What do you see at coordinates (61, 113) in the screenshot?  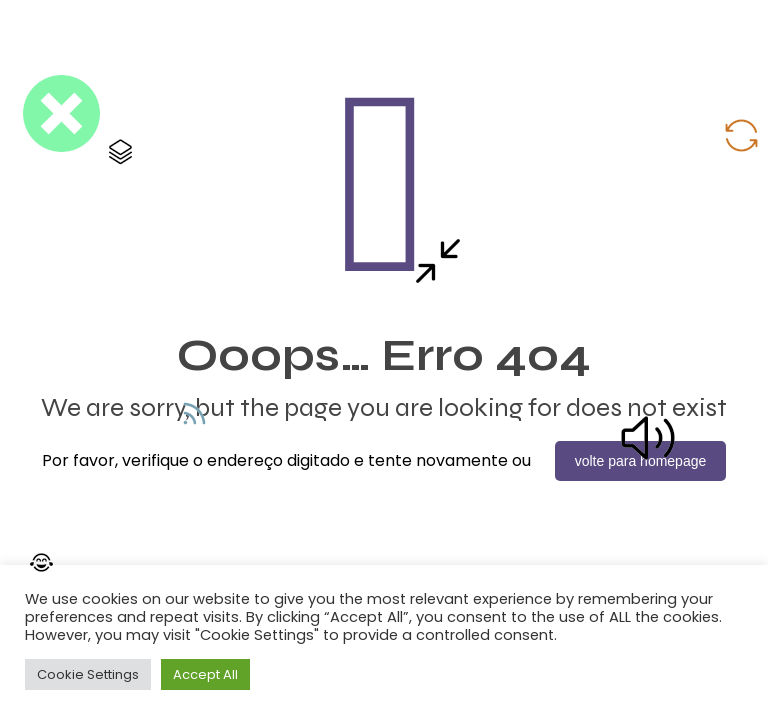 I see `close or dismiss a dialog` at bounding box center [61, 113].